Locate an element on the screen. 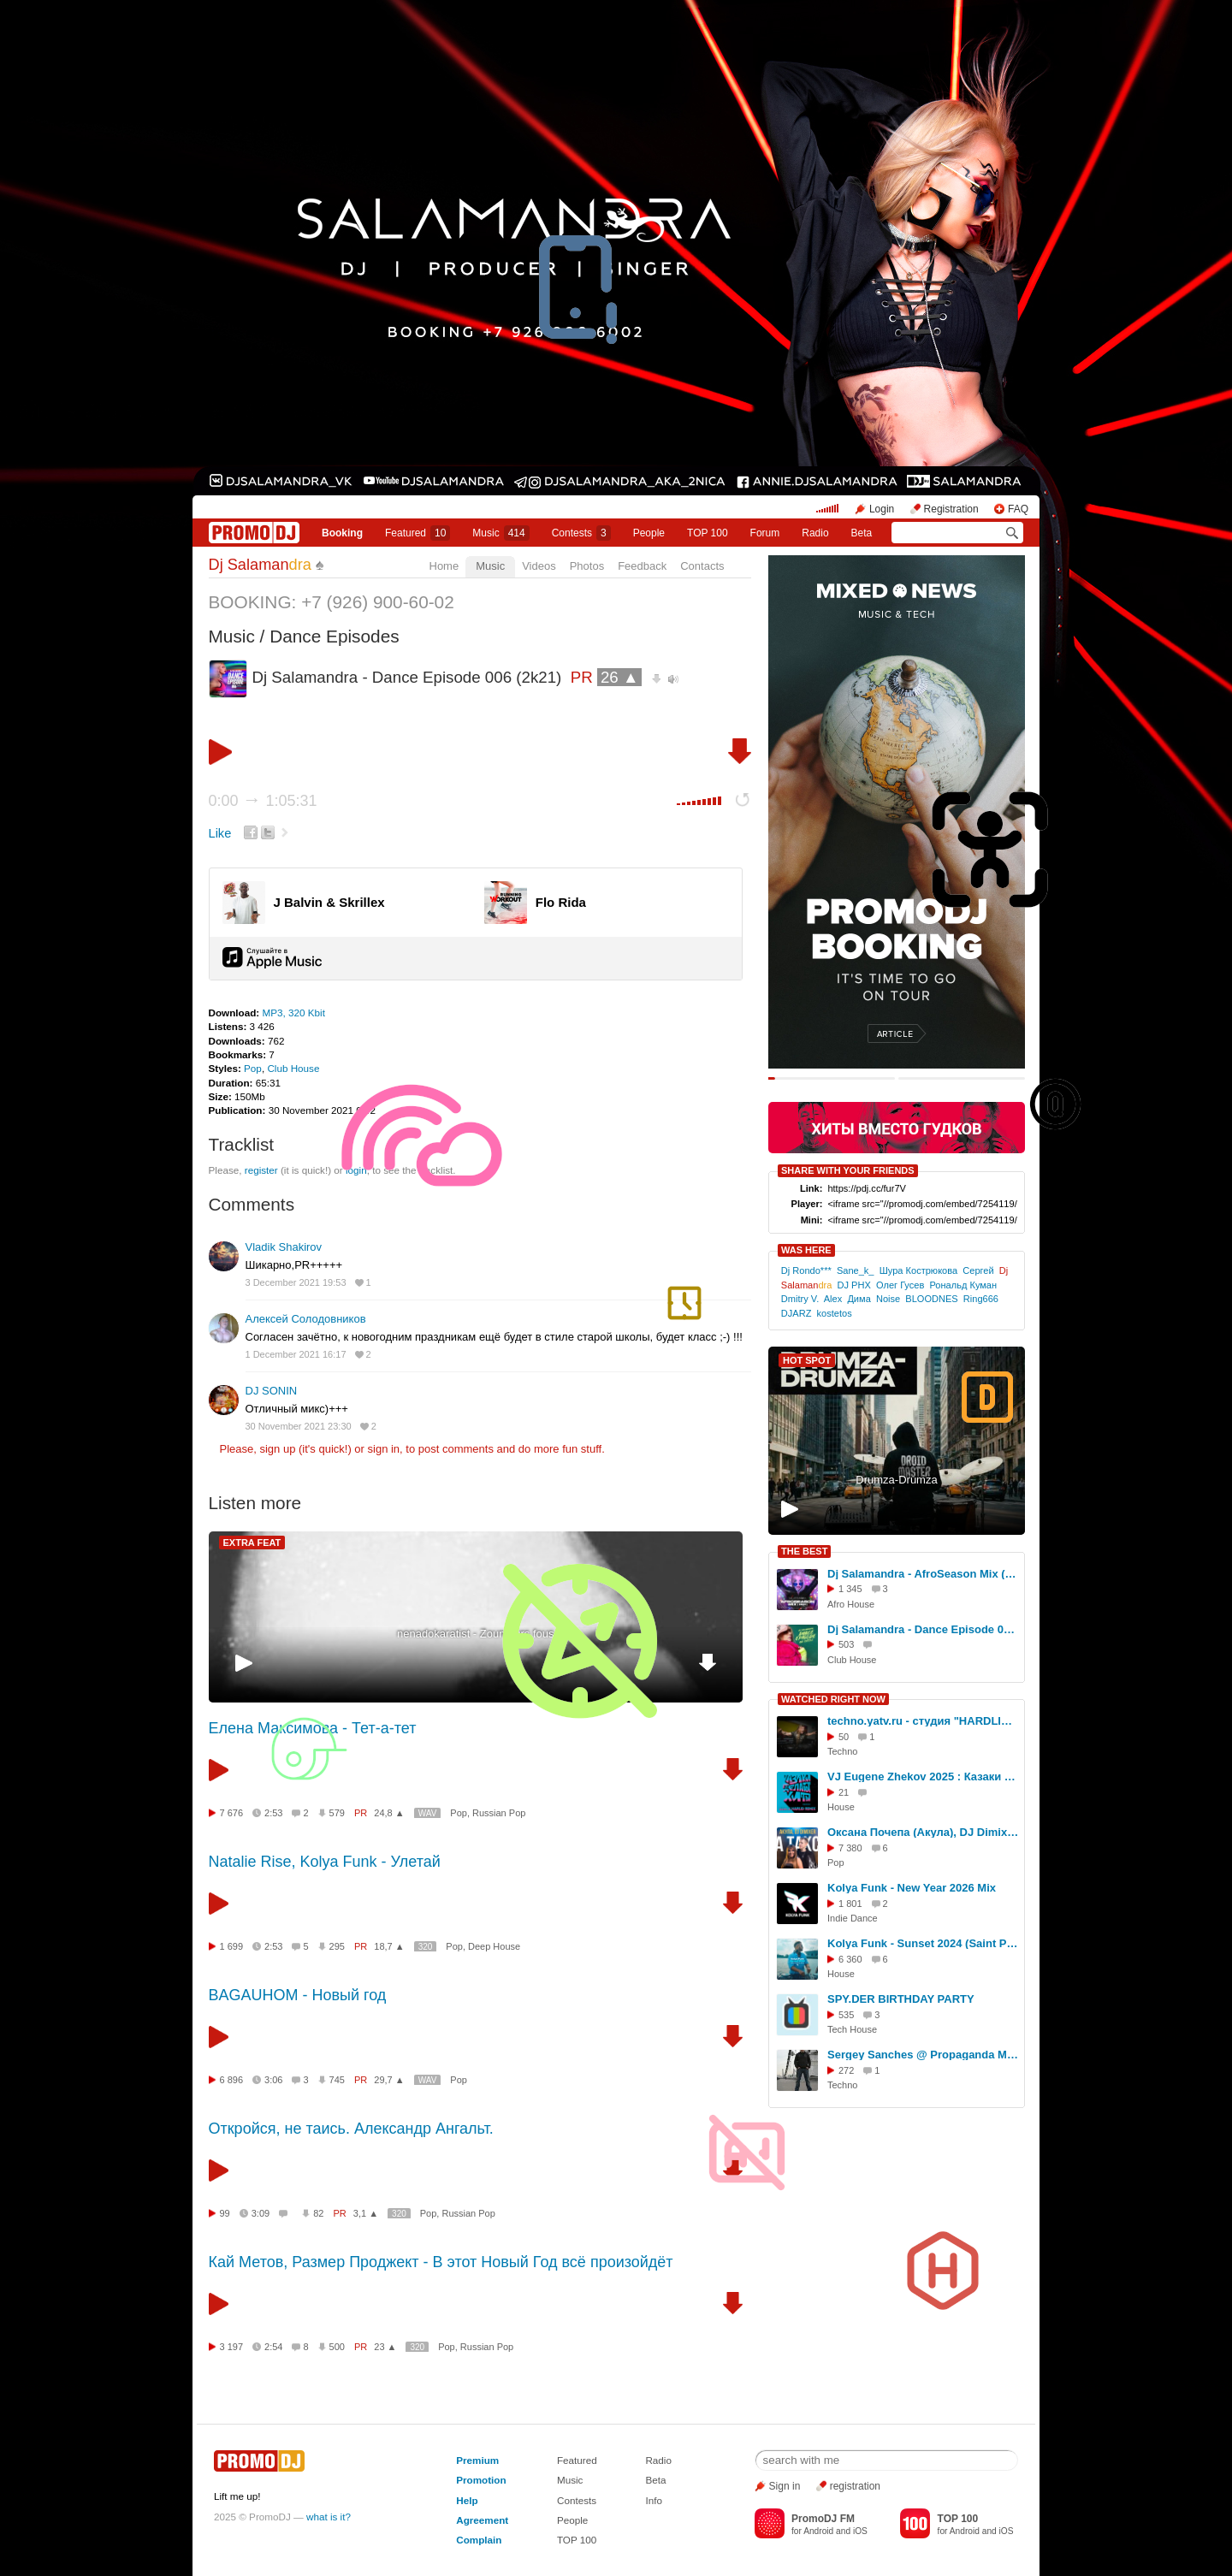 The image size is (1232, 2576). compass or navigation feature disabled is located at coordinates (580, 1641).